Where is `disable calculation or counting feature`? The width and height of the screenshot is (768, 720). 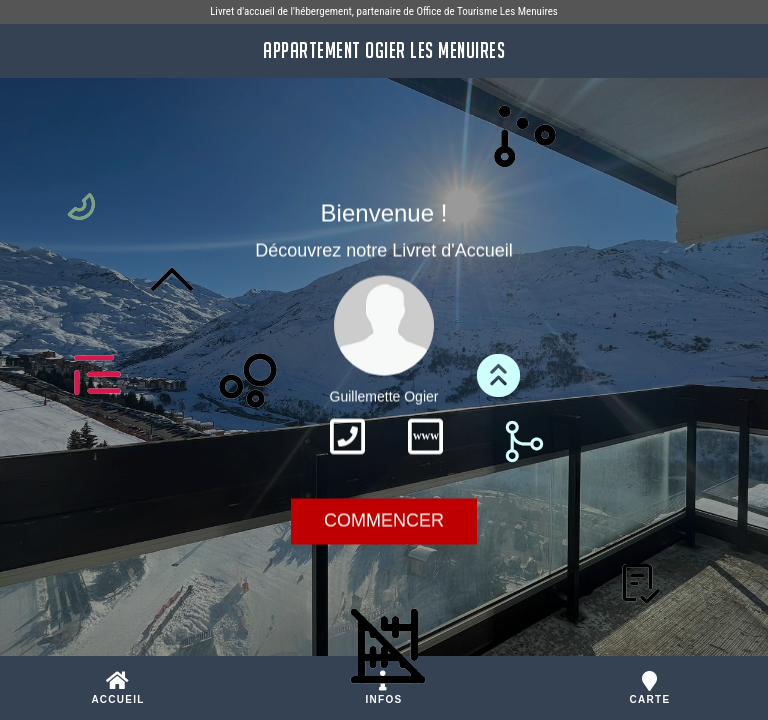
disable calculation or counting feature is located at coordinates (388, 646).